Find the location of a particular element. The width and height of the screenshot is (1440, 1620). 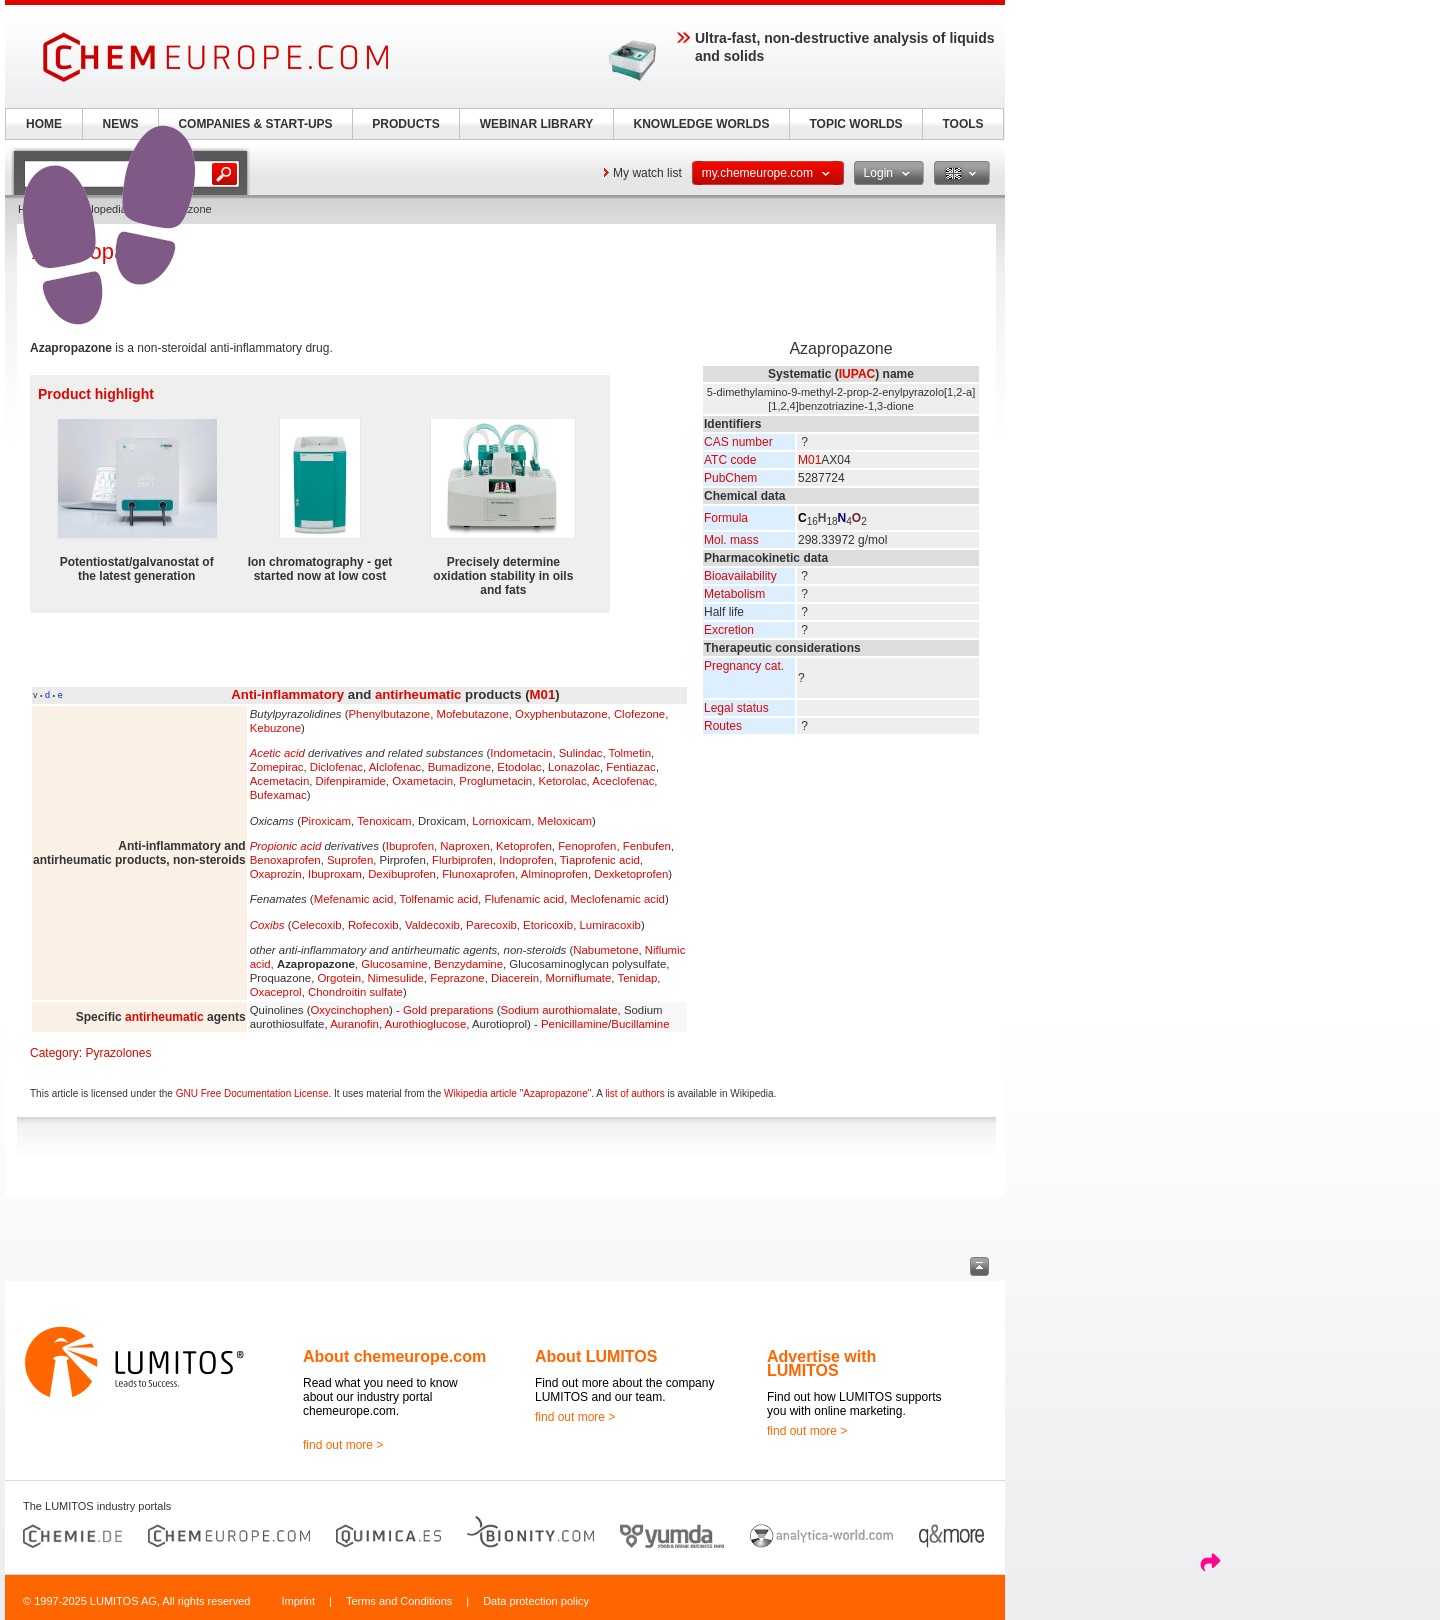

forward an email or message is located at coordinates (1210, 1562).